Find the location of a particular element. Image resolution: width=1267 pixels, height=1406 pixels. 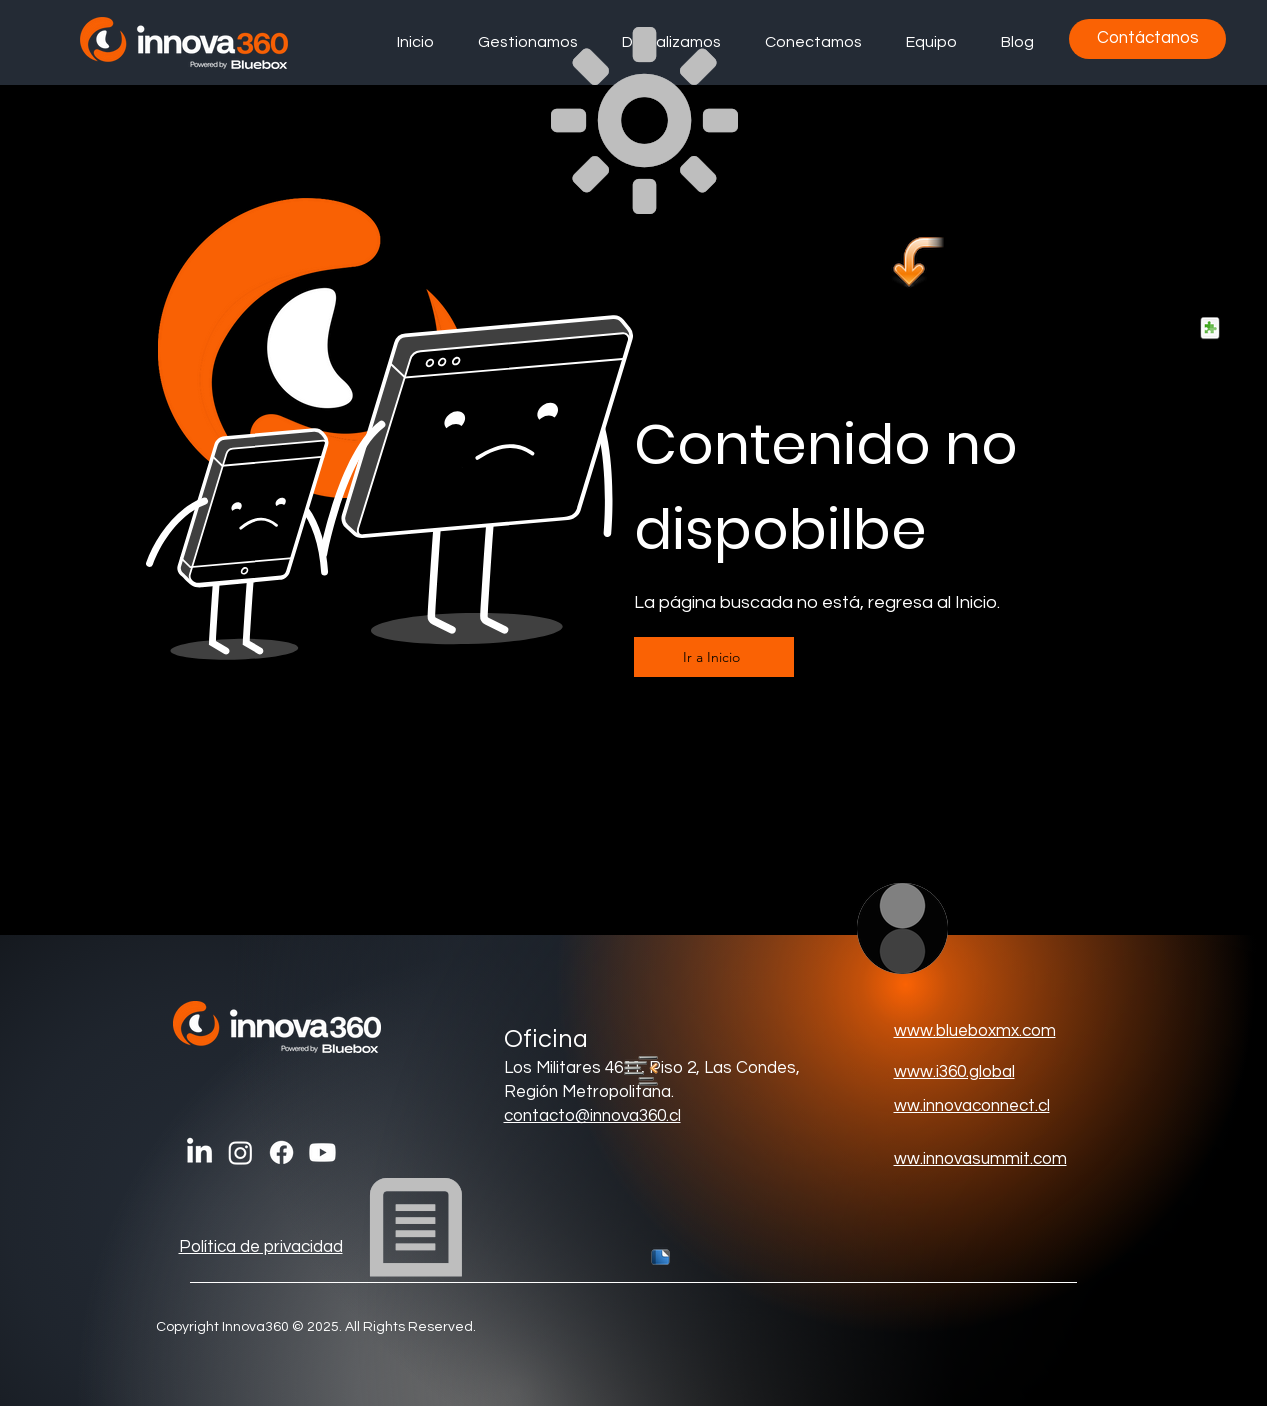

change desktop wallpaper settings is located at coordinates (660, 1256).